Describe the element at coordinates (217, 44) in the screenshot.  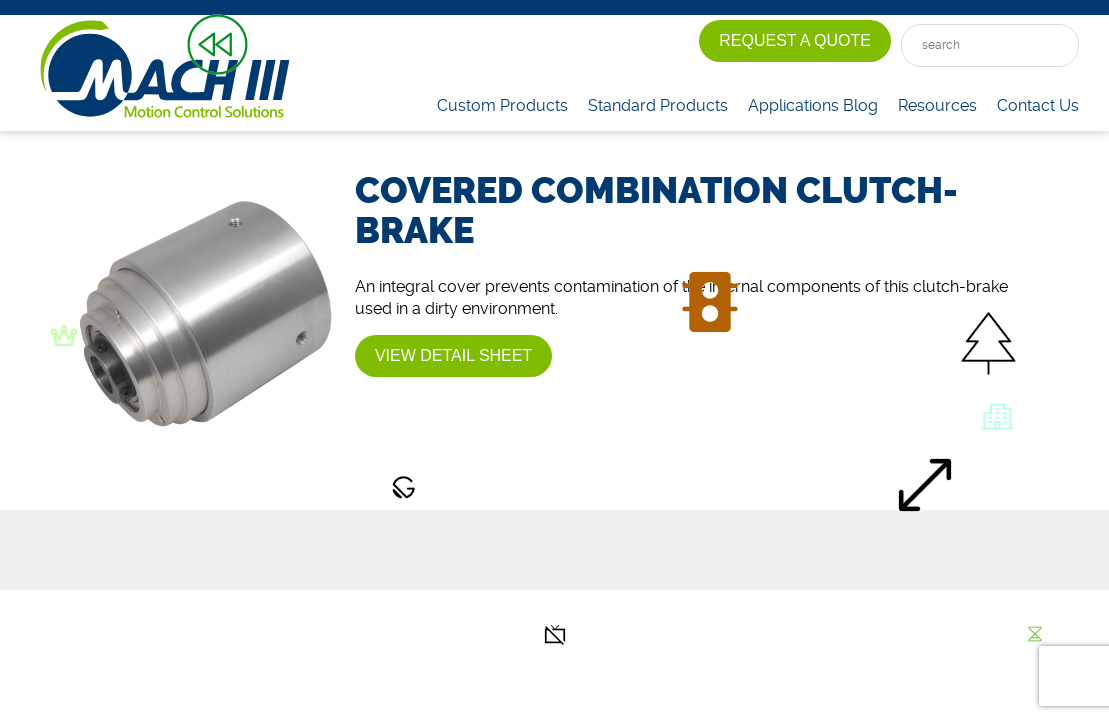
I see `rewind or skip backward in media playback` at that location.